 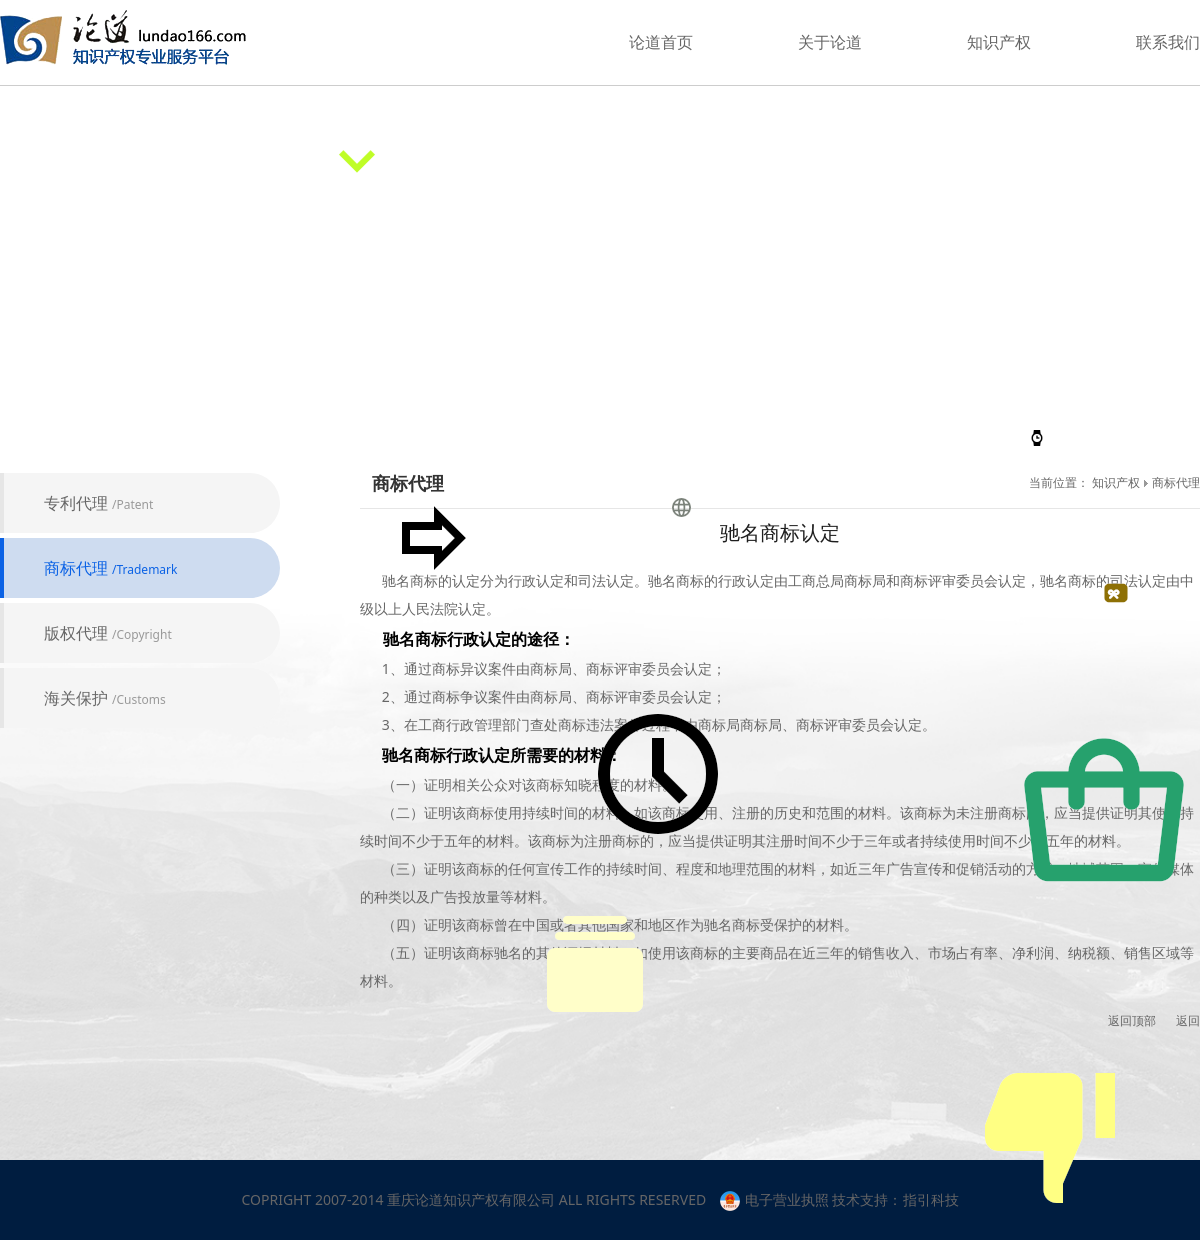 What do you see at coordinates (1104, 818) in the screenshot?
I see `view your shopping bag` at bounding box center [1104, 818].